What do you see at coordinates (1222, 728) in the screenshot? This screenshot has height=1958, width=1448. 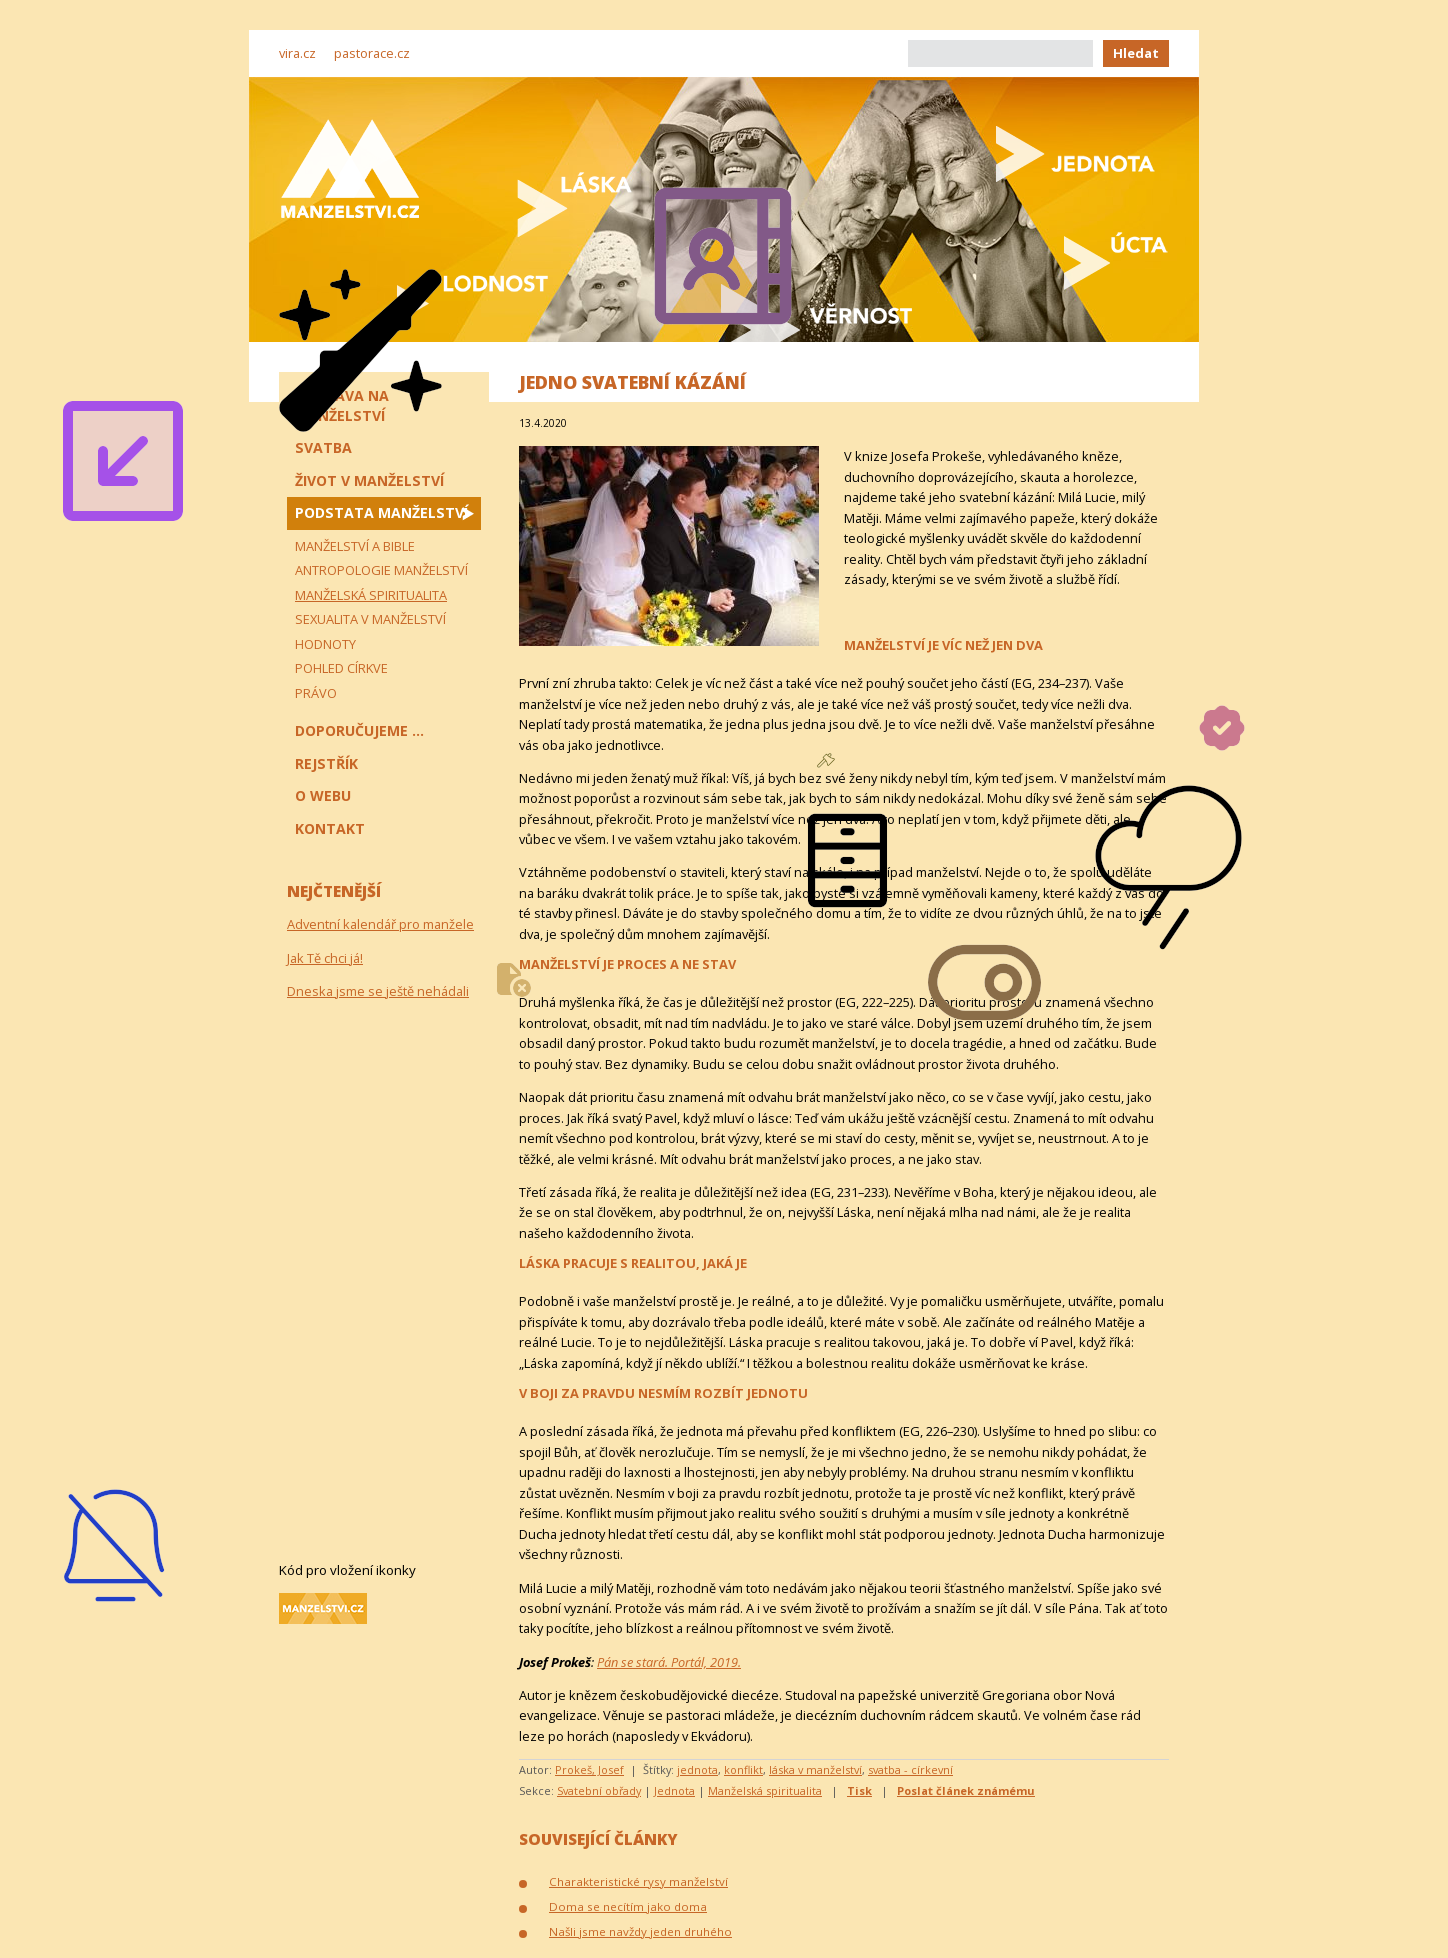 I see `verified account or official badge` at bounding box center [1222, 728].